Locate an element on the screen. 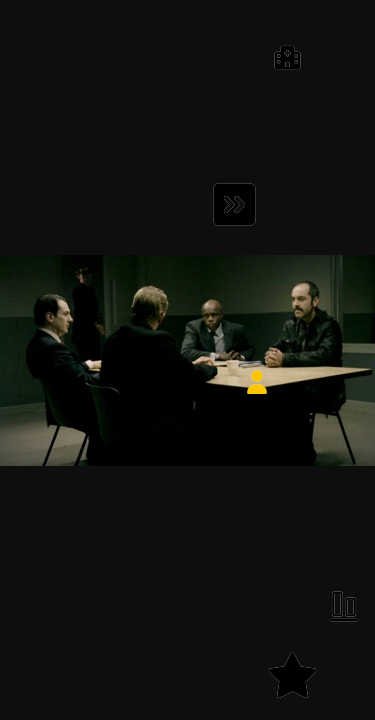 This screenshot has height=720, width=375. view your profile is located at coordinates (257, 382).